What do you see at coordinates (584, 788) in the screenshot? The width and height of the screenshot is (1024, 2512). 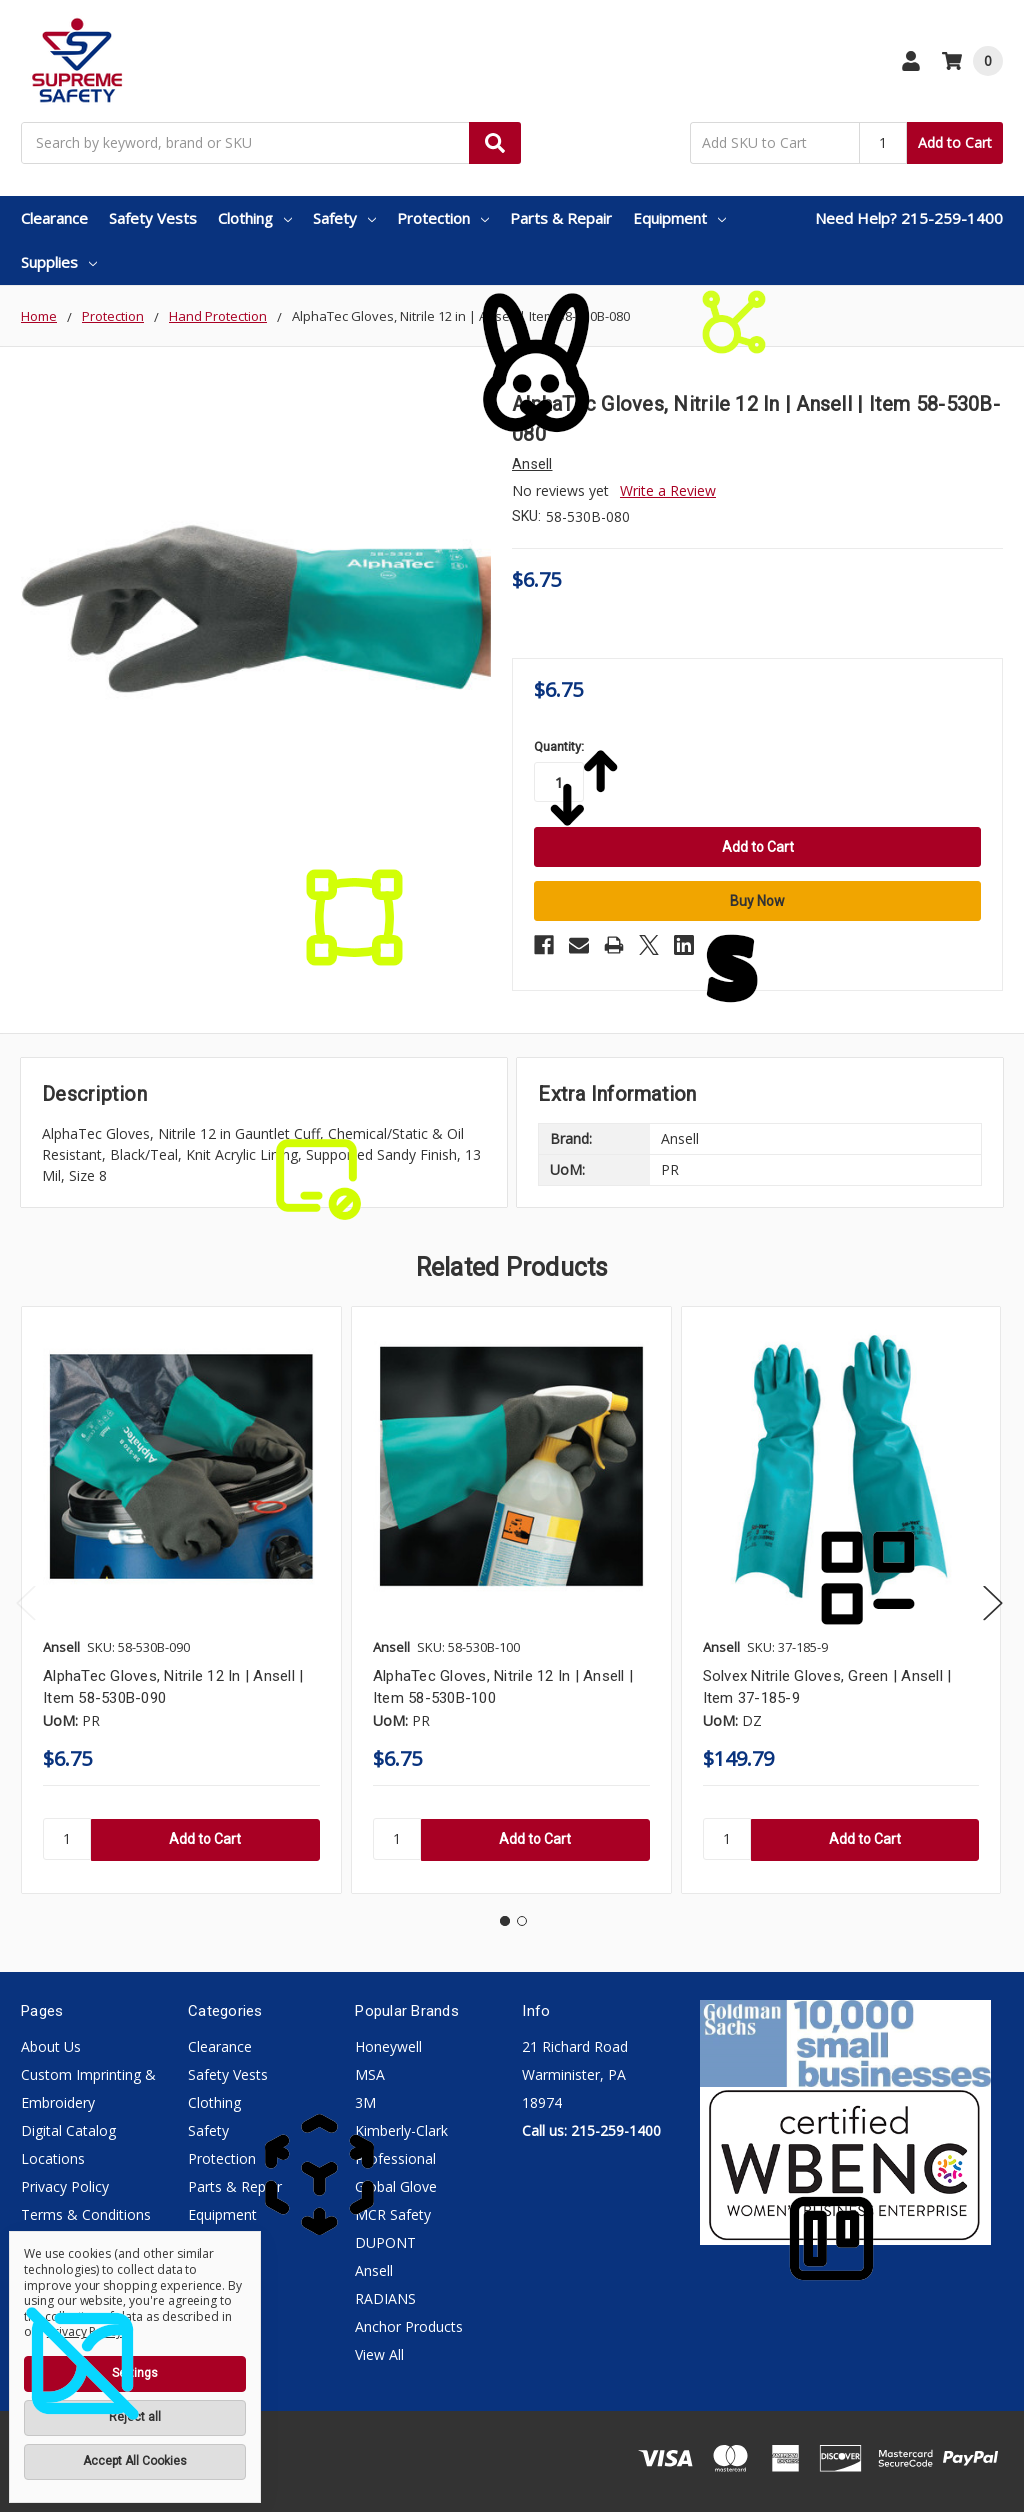 I see `indicates mobile data connection status` at bounding box center [584, 788].